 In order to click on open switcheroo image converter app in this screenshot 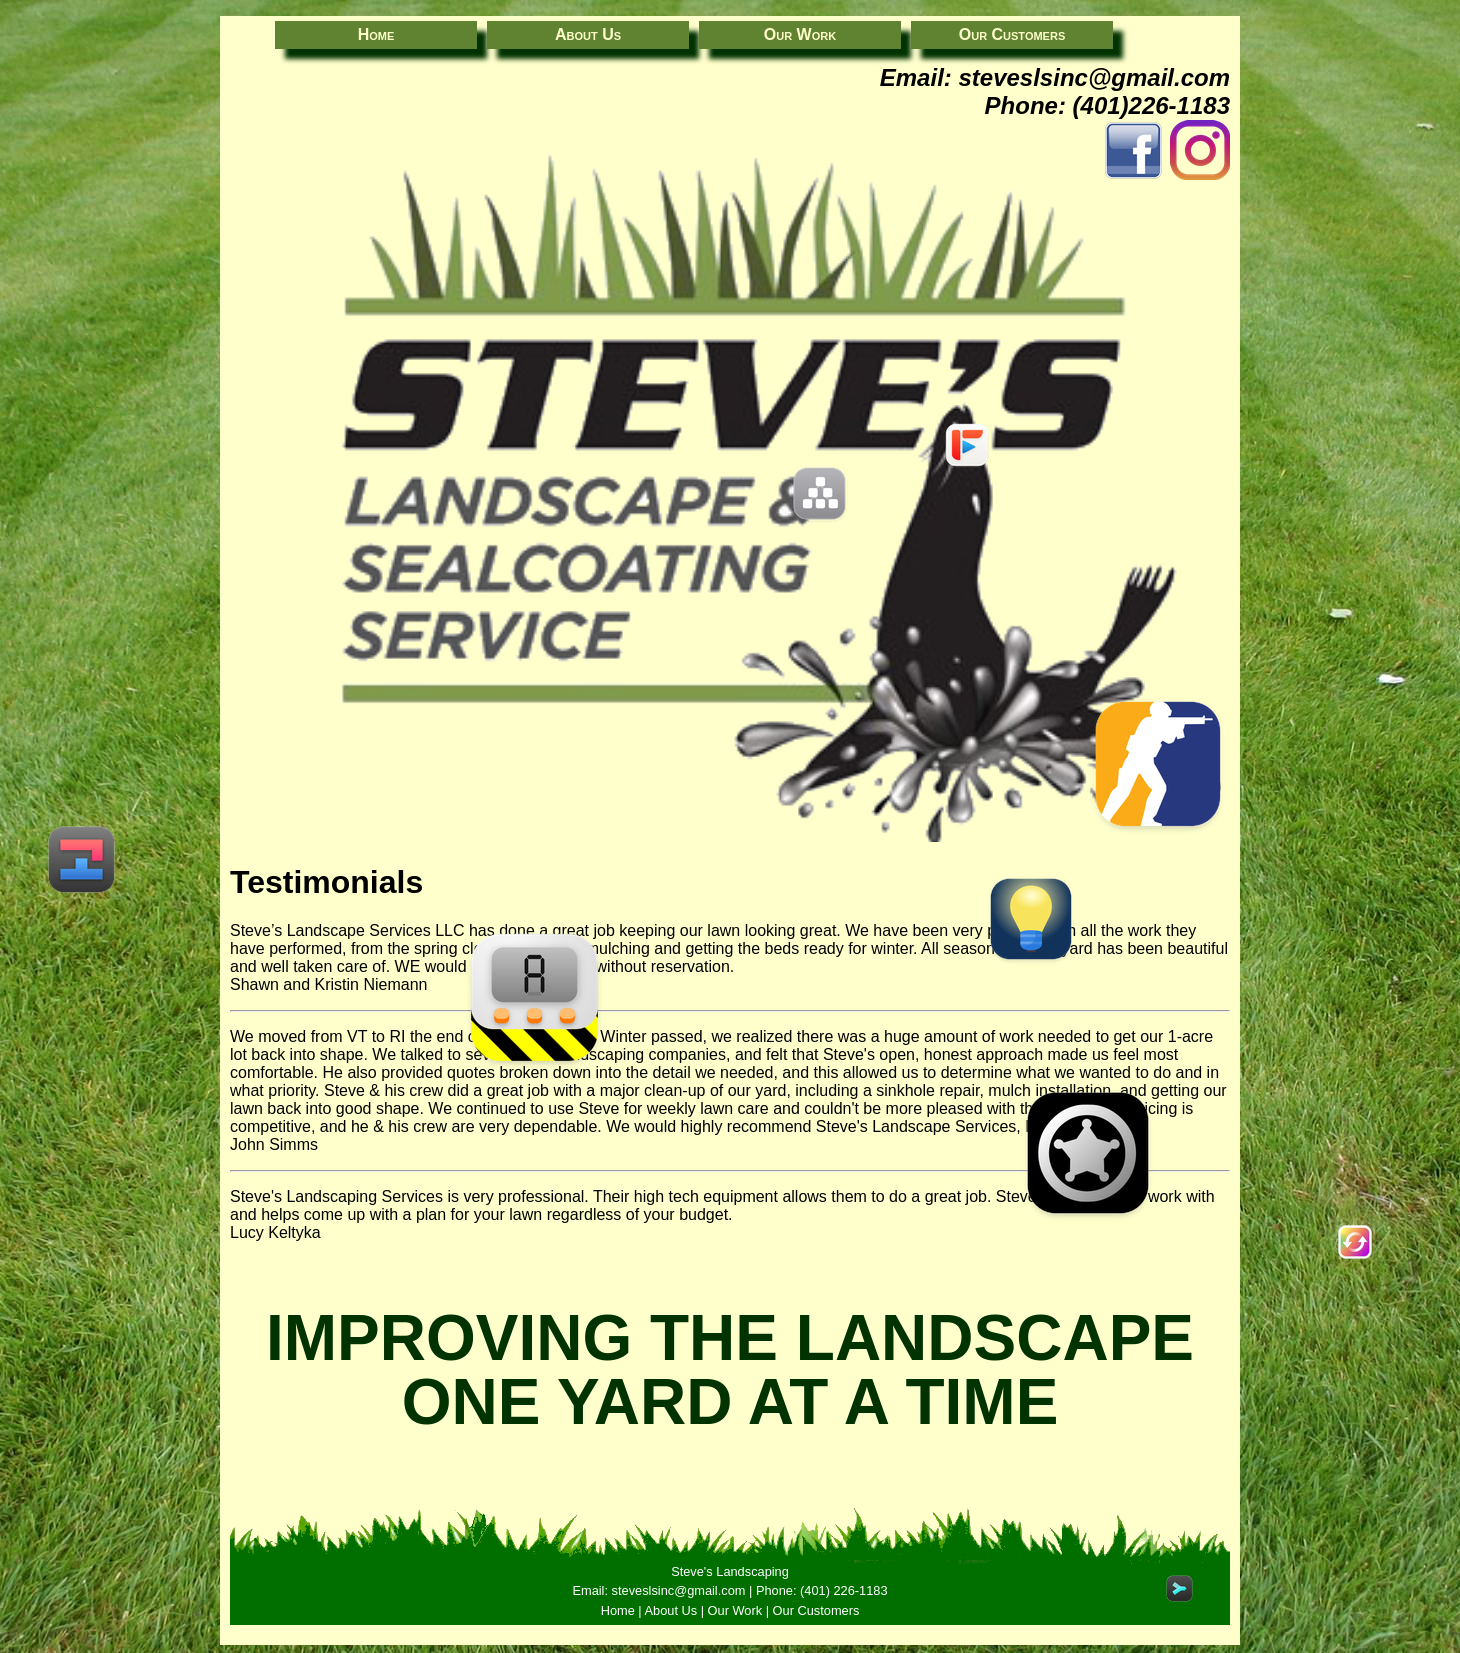, I will do `click(1355, 1242)`.